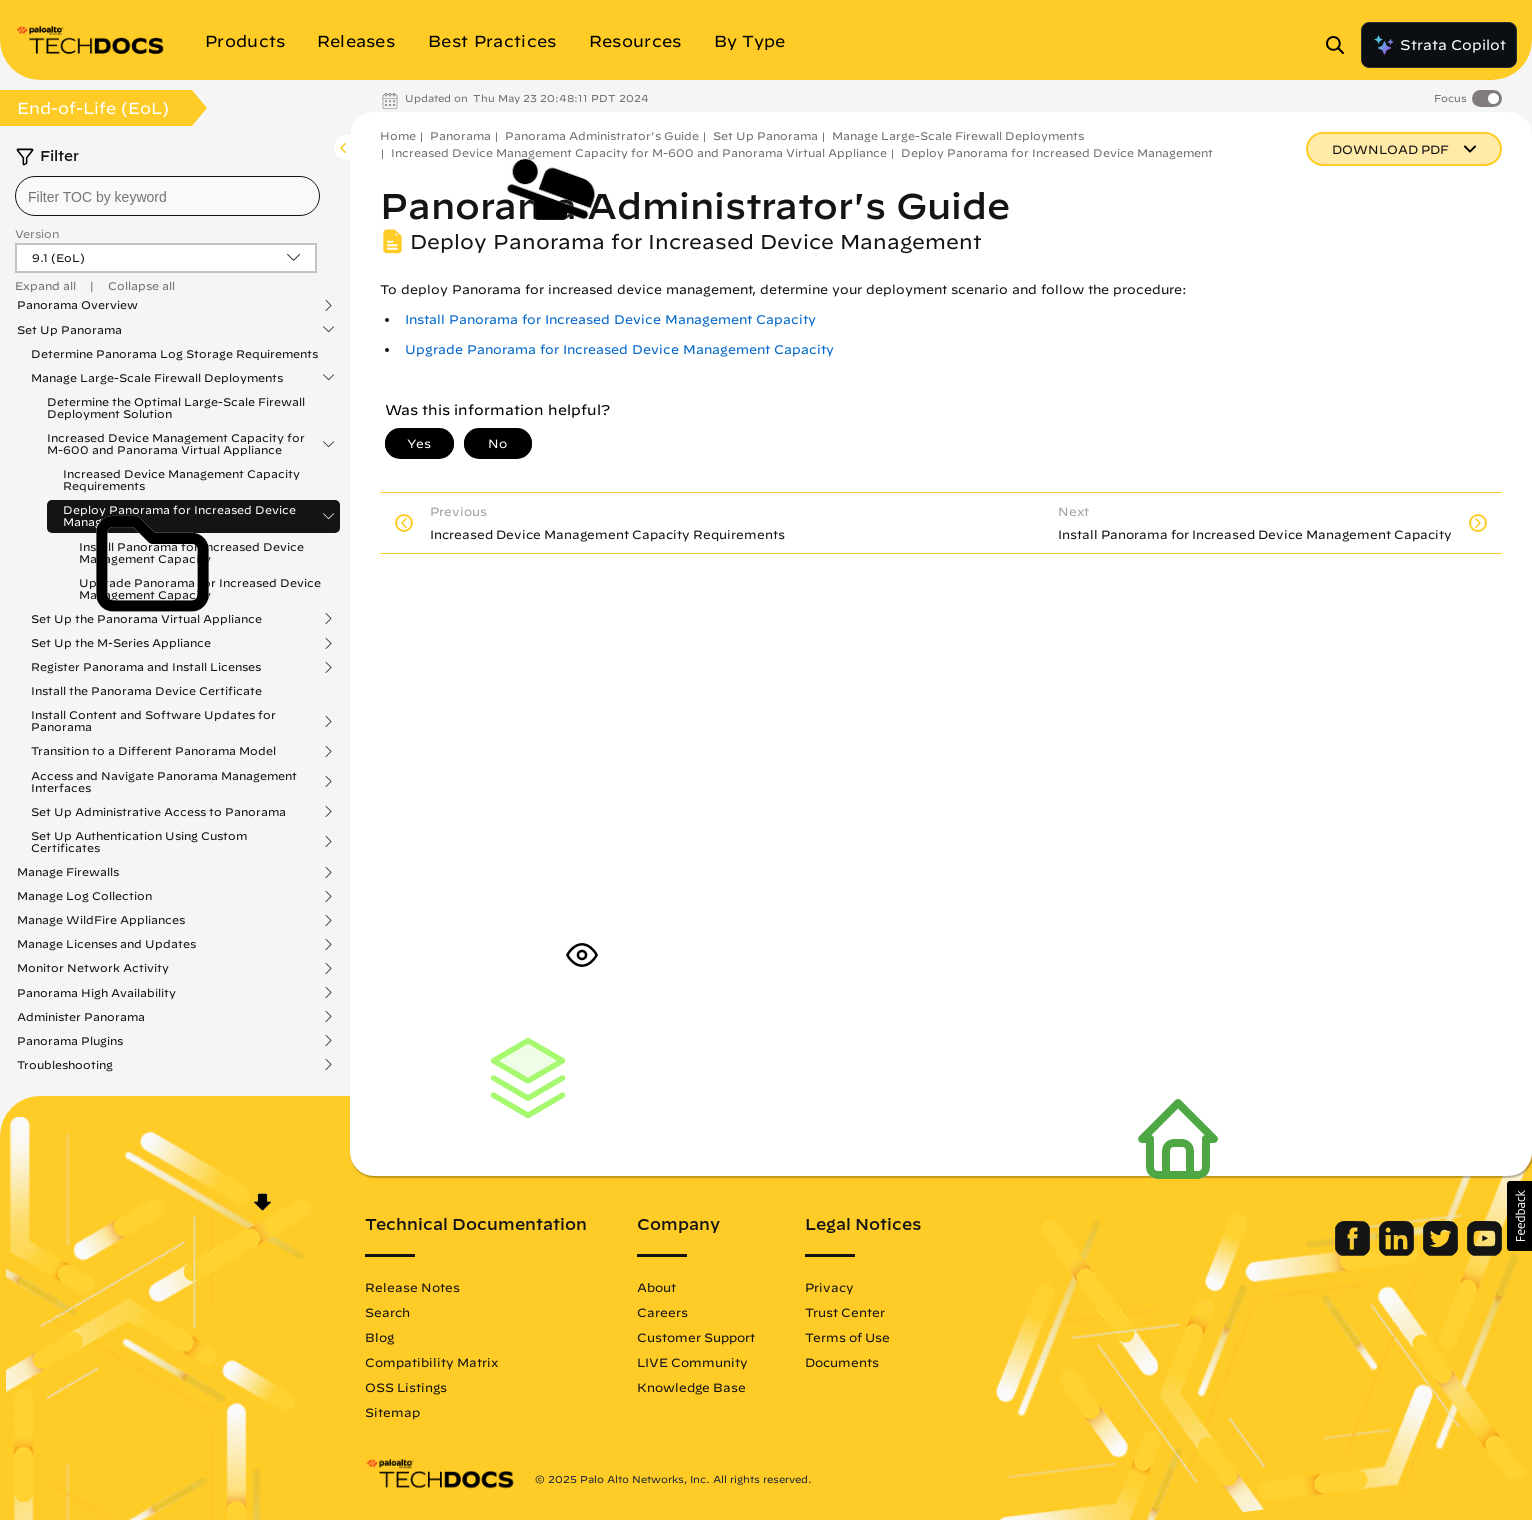 The image size is (1532, 1520). What do you see at coordinates (582, 955) in the screenshot?
I see `view or preview content` at bounding box center [582, 955].